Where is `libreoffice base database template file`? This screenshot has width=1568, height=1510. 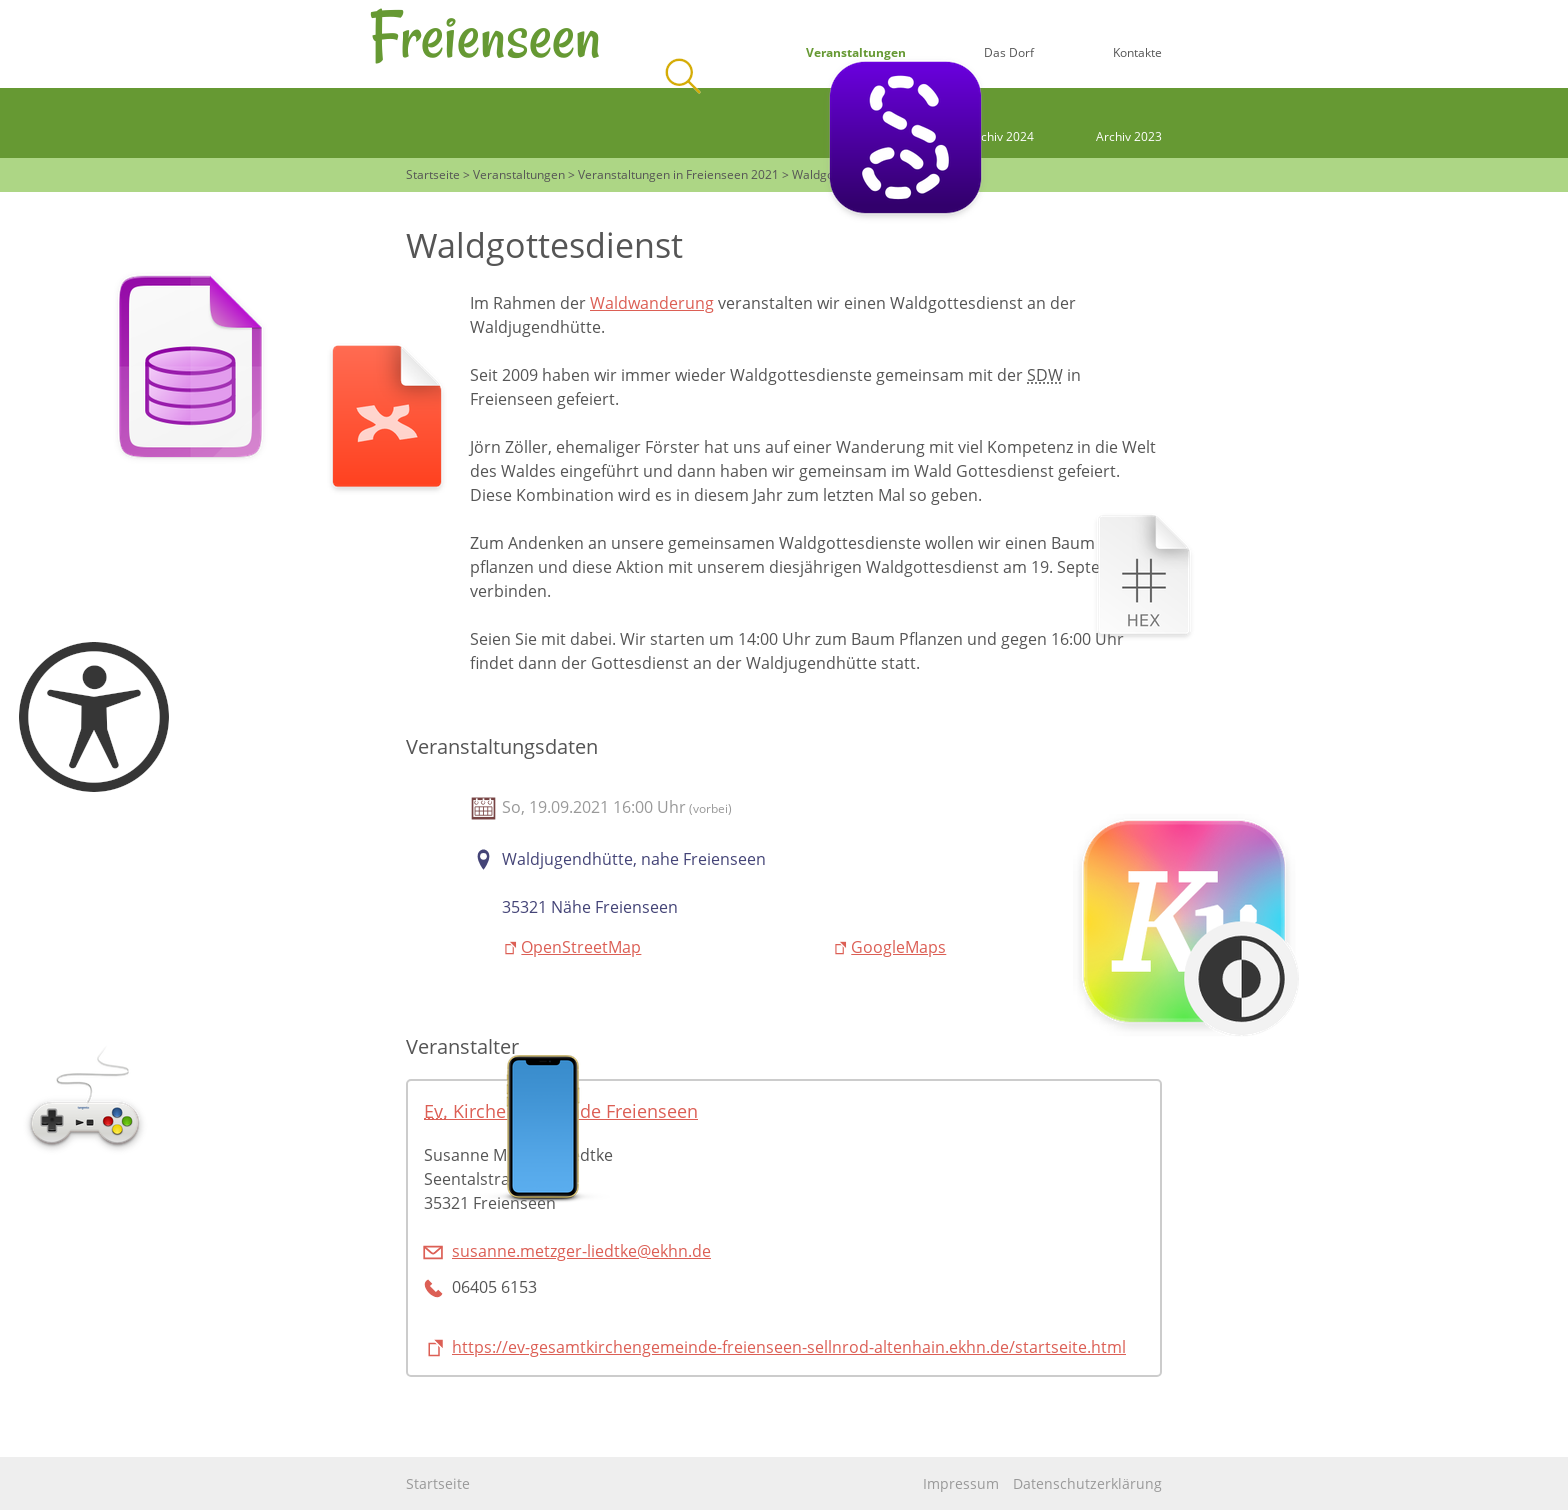 libreoffice base database template file is located at coordinates (190, 366).